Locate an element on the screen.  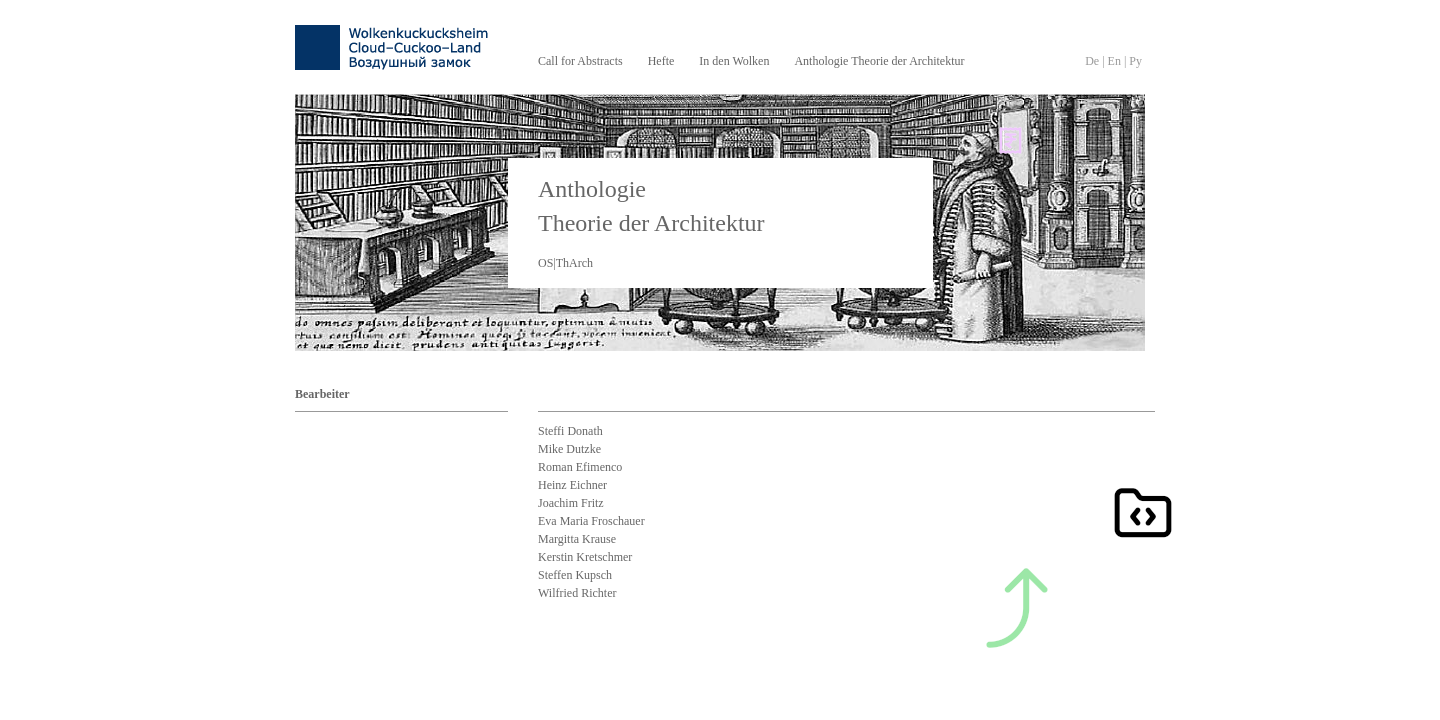
open code files directory is located at coordinates (1143, 514).